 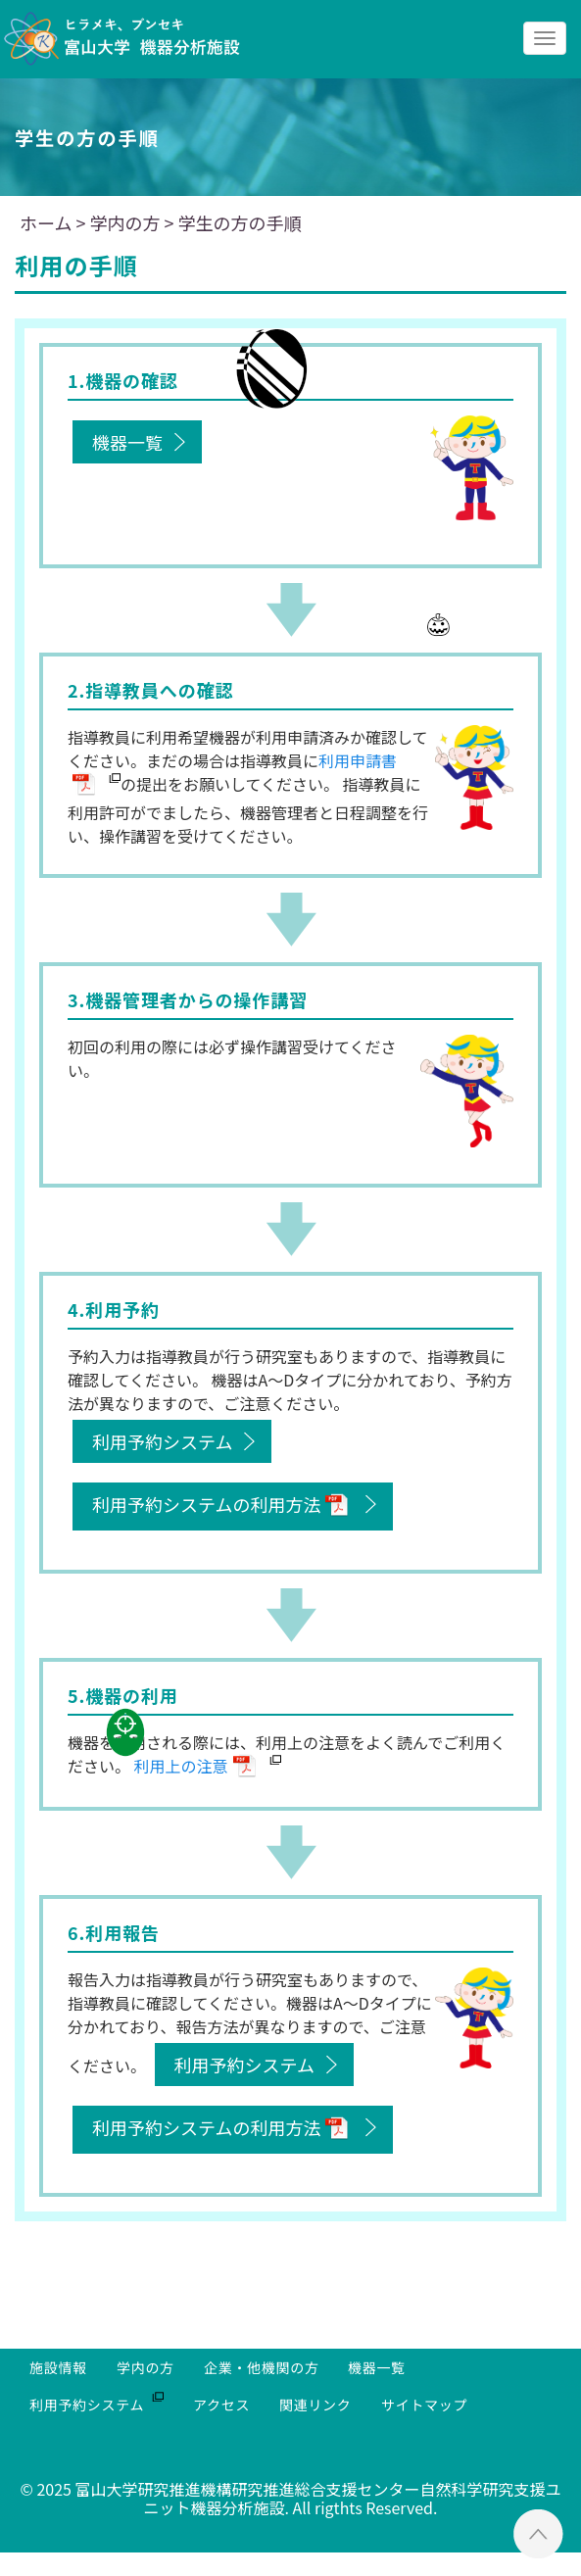 I want to click on access halloween-themed content or events, so click(x=438, y=624).